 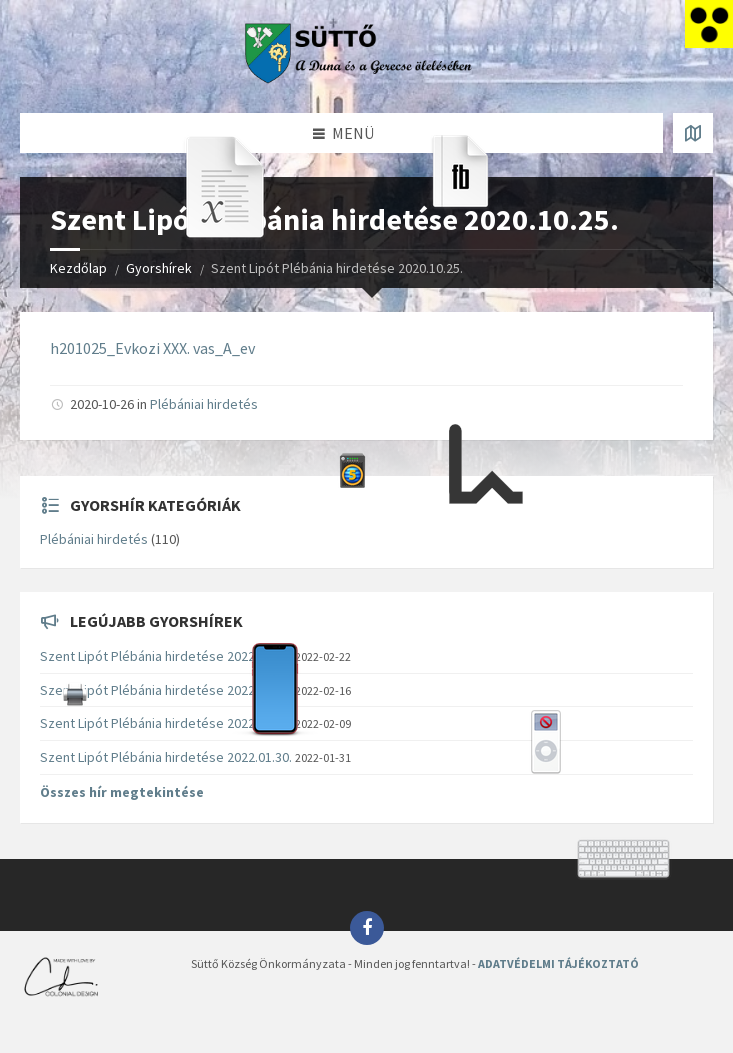 I want to click on iPod nano device (white) with sync or connection error, so click(x=546, y=742).